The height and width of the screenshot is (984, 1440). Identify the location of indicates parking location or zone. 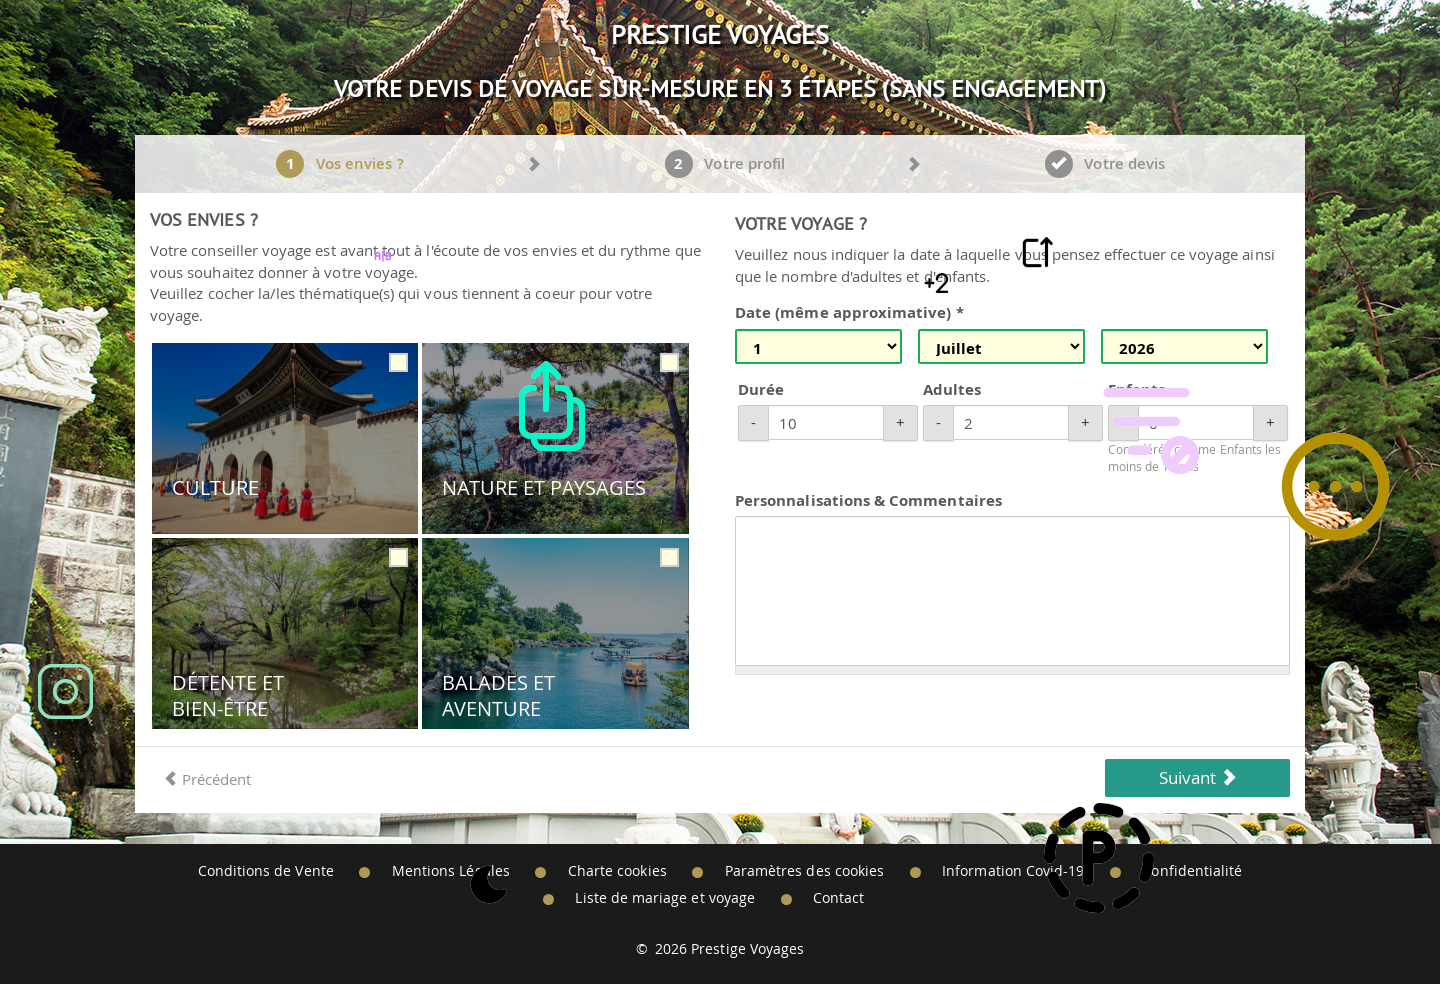
(1099, 858).